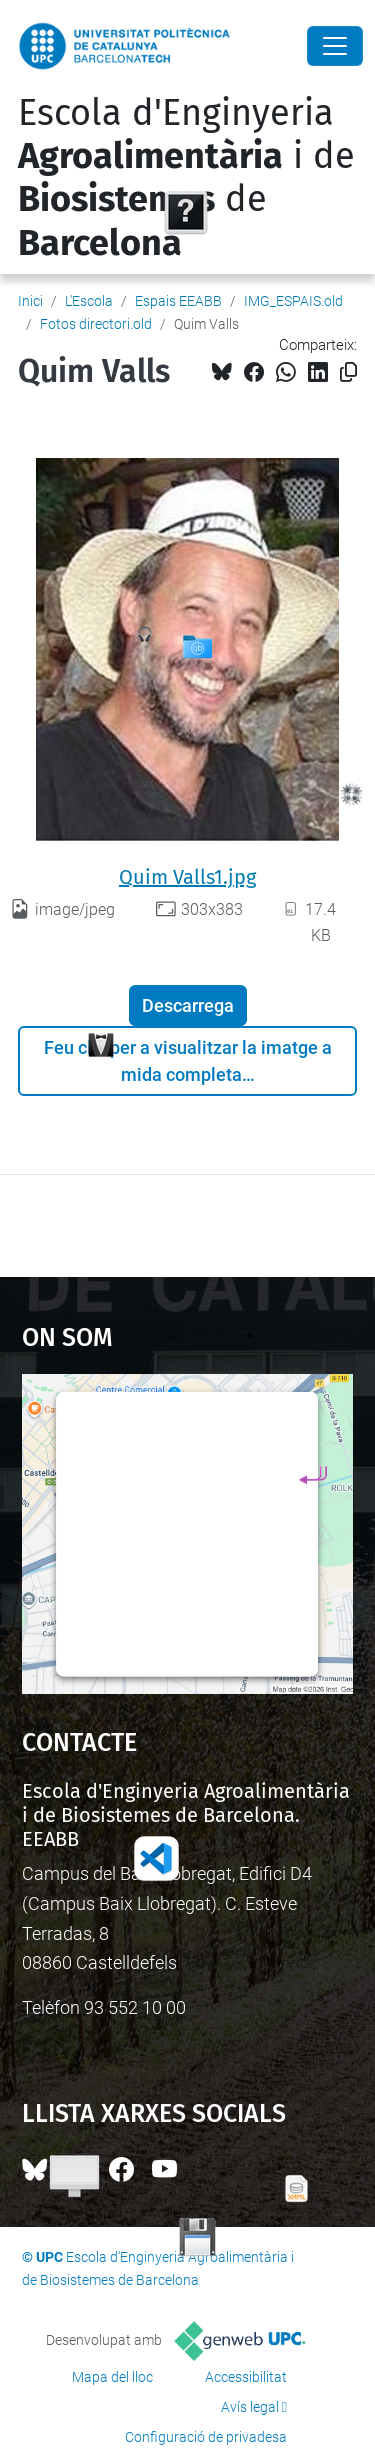 This screenshot has height=2460, width=375. I want to click on indicates missing or unavailable media file, so click(186, 212).